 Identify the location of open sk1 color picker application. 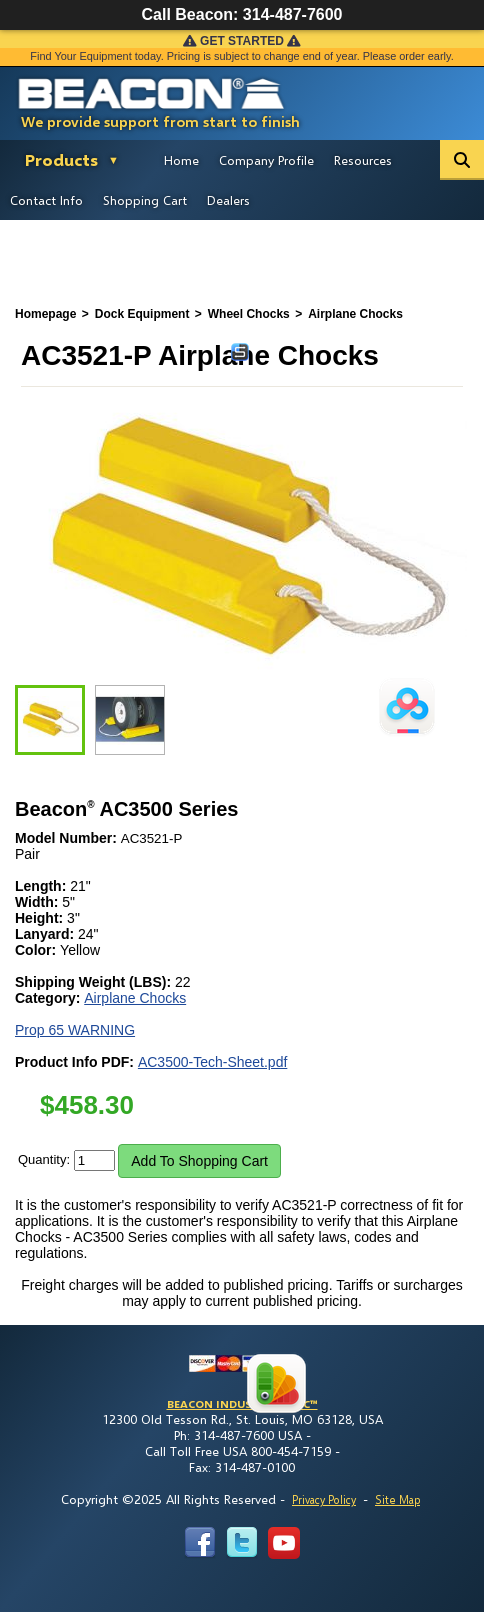
(276, 1383).